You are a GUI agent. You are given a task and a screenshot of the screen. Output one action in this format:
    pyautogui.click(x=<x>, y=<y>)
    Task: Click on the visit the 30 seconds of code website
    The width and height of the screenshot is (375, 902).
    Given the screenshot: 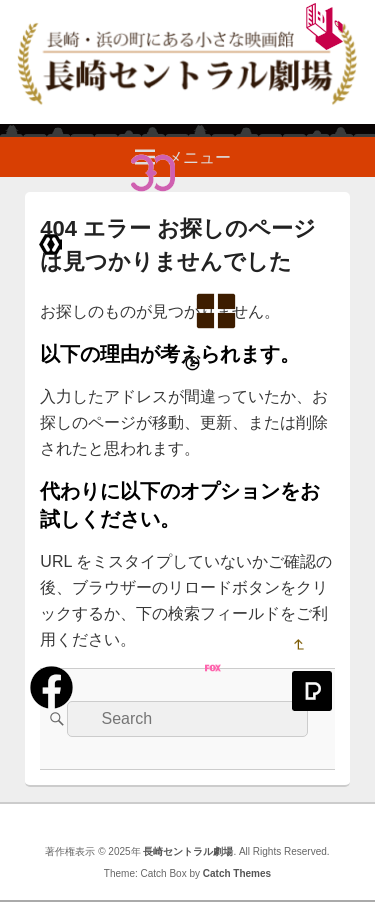 What is the action you would take?
    pyautogui.click(x=153, y=173)
    